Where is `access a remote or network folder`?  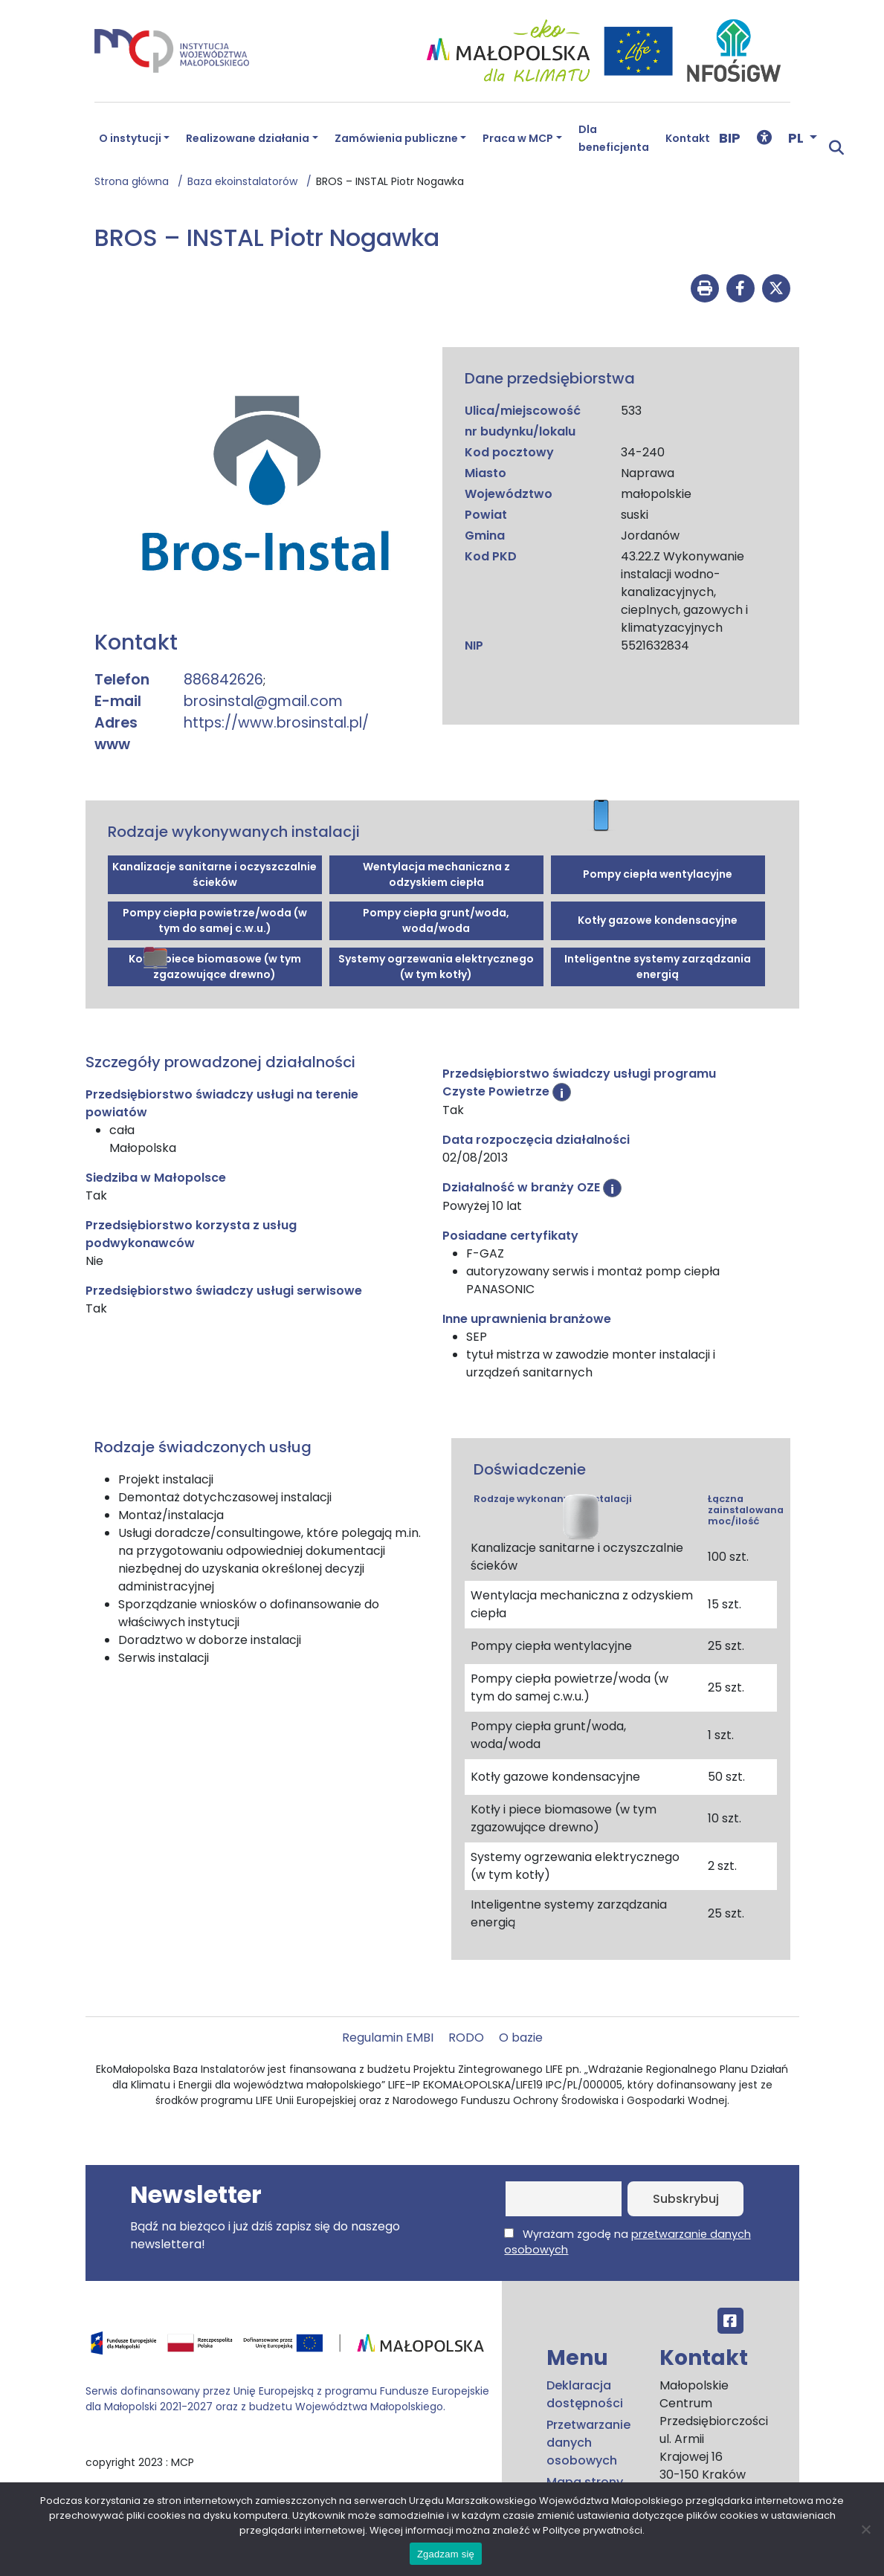
access a remote or network folder is located at coordinates (155, 957).